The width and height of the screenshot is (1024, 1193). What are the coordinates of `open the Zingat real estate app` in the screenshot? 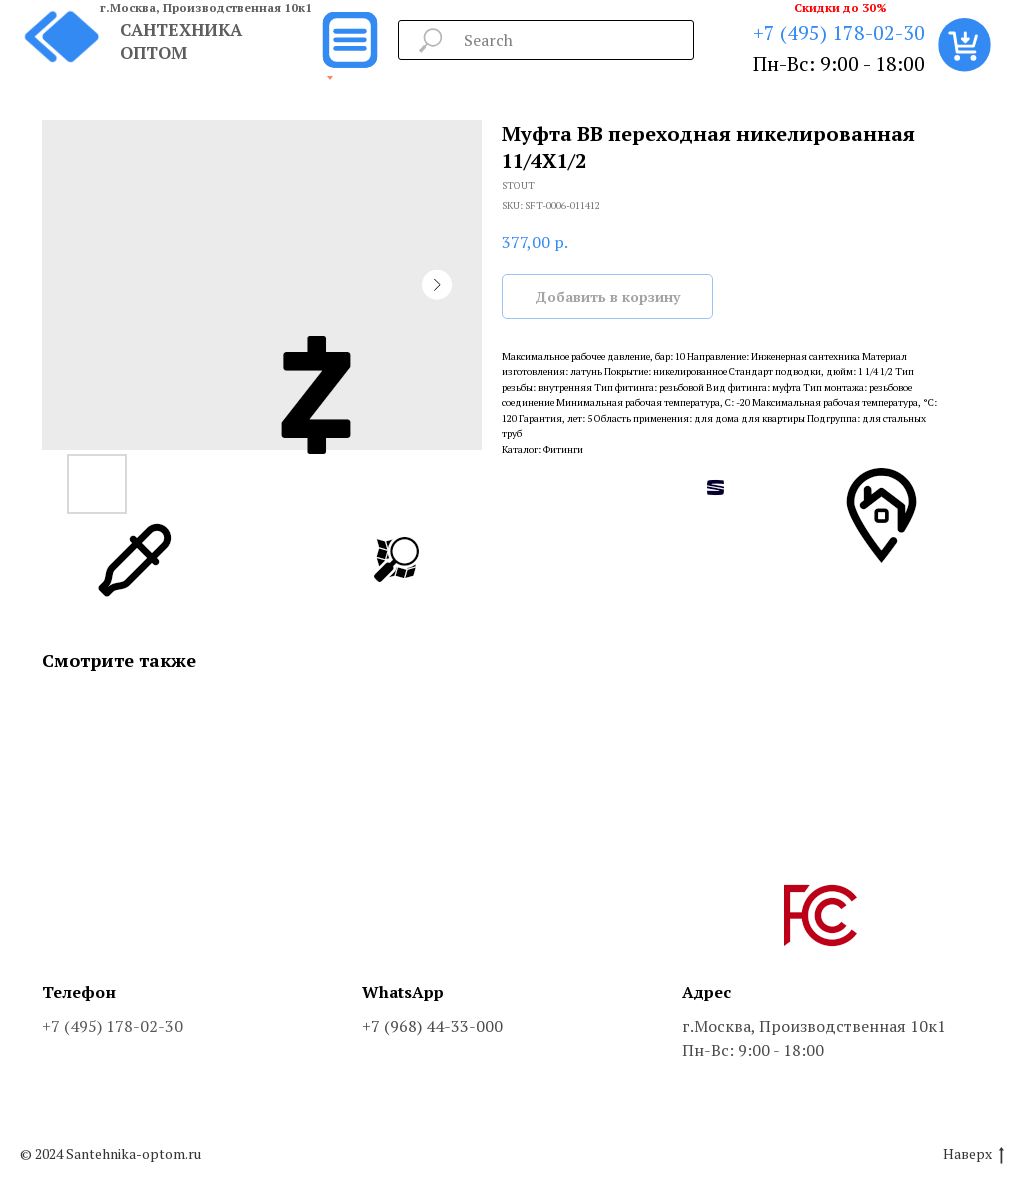 It's located at (881, 515).